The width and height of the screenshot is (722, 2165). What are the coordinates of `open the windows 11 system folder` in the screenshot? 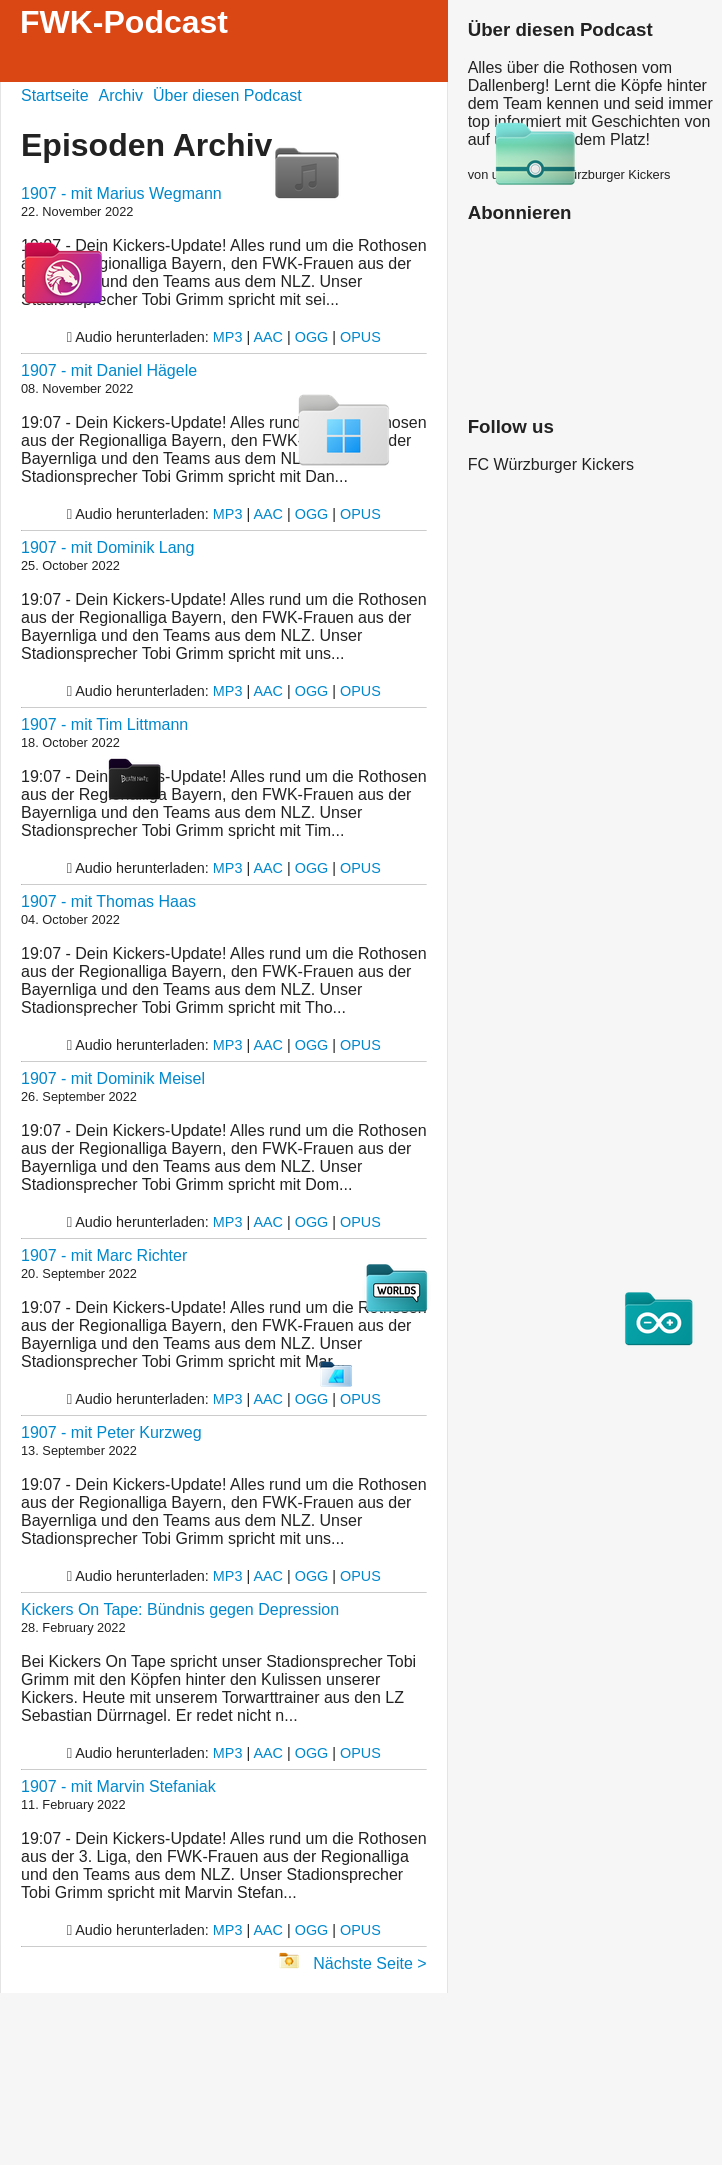 It's located at (343, 432).